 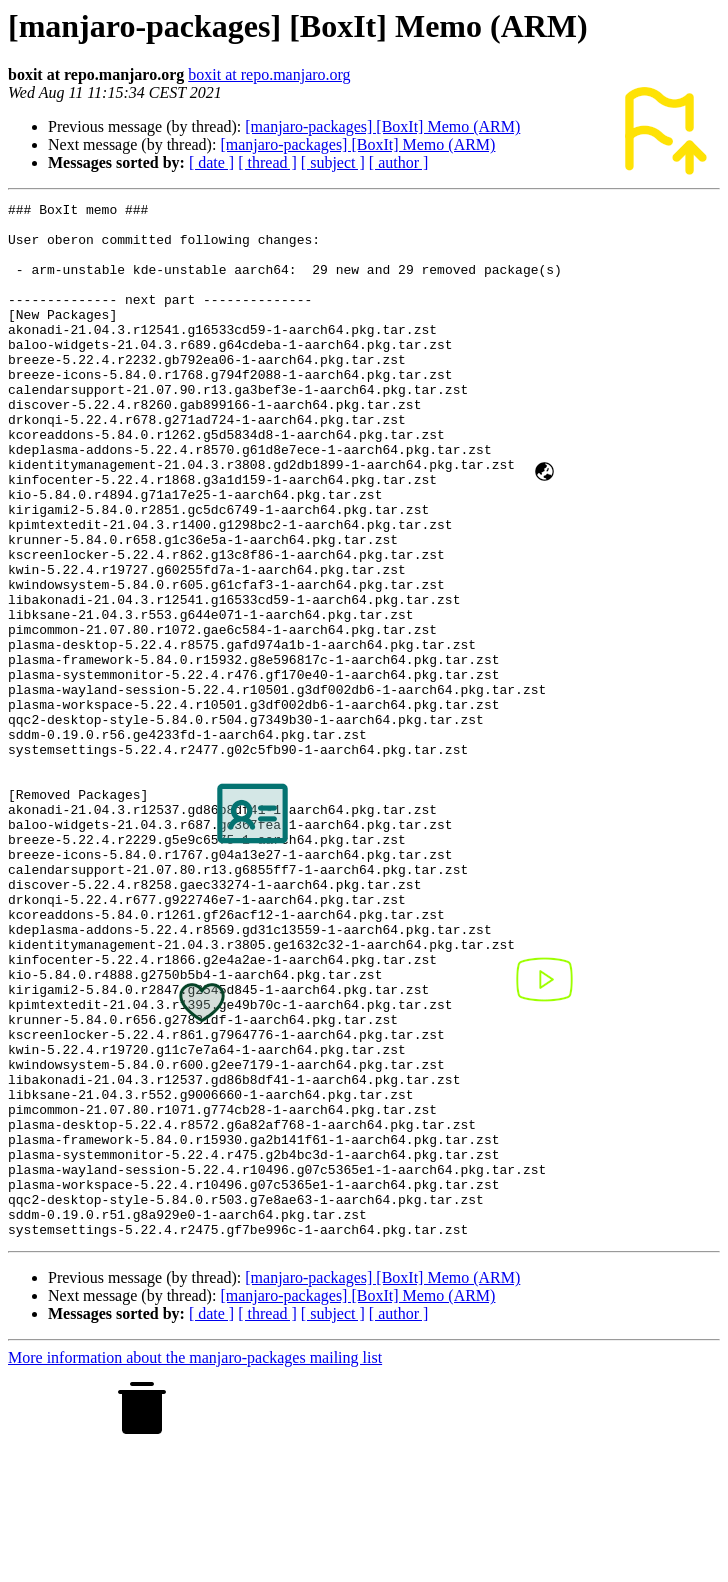 I want to click on view asia-australia region settings, so click(x=544, y=471).